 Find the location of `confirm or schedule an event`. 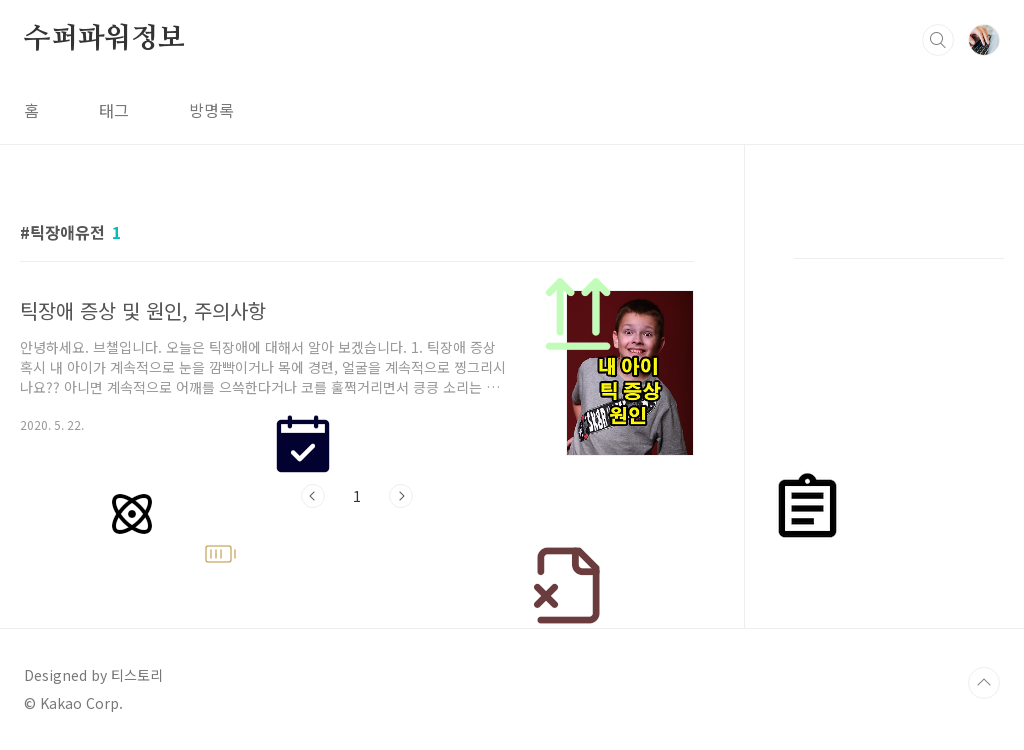

confirm or schedule an event is located at coordinates (303, 446).